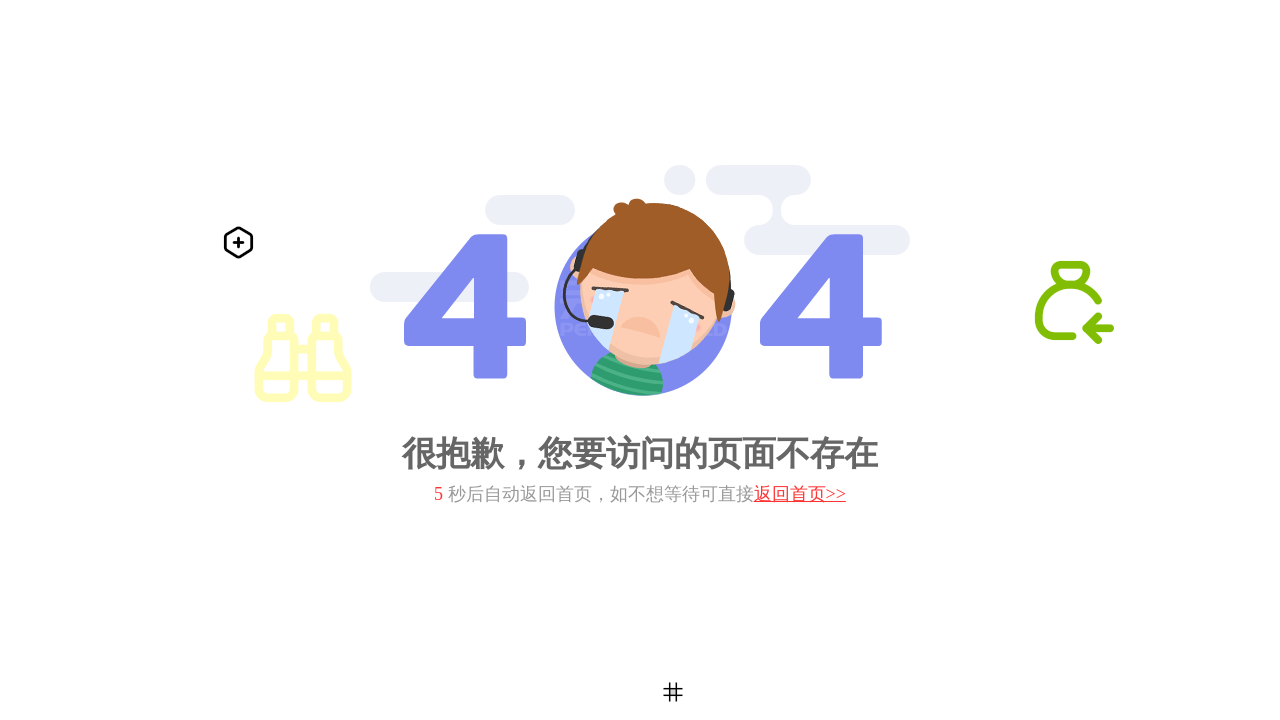  What do you see at coordinates (238, 242) in the screenshot?
I see `add a new module or component` at bounding box center [238, 242].